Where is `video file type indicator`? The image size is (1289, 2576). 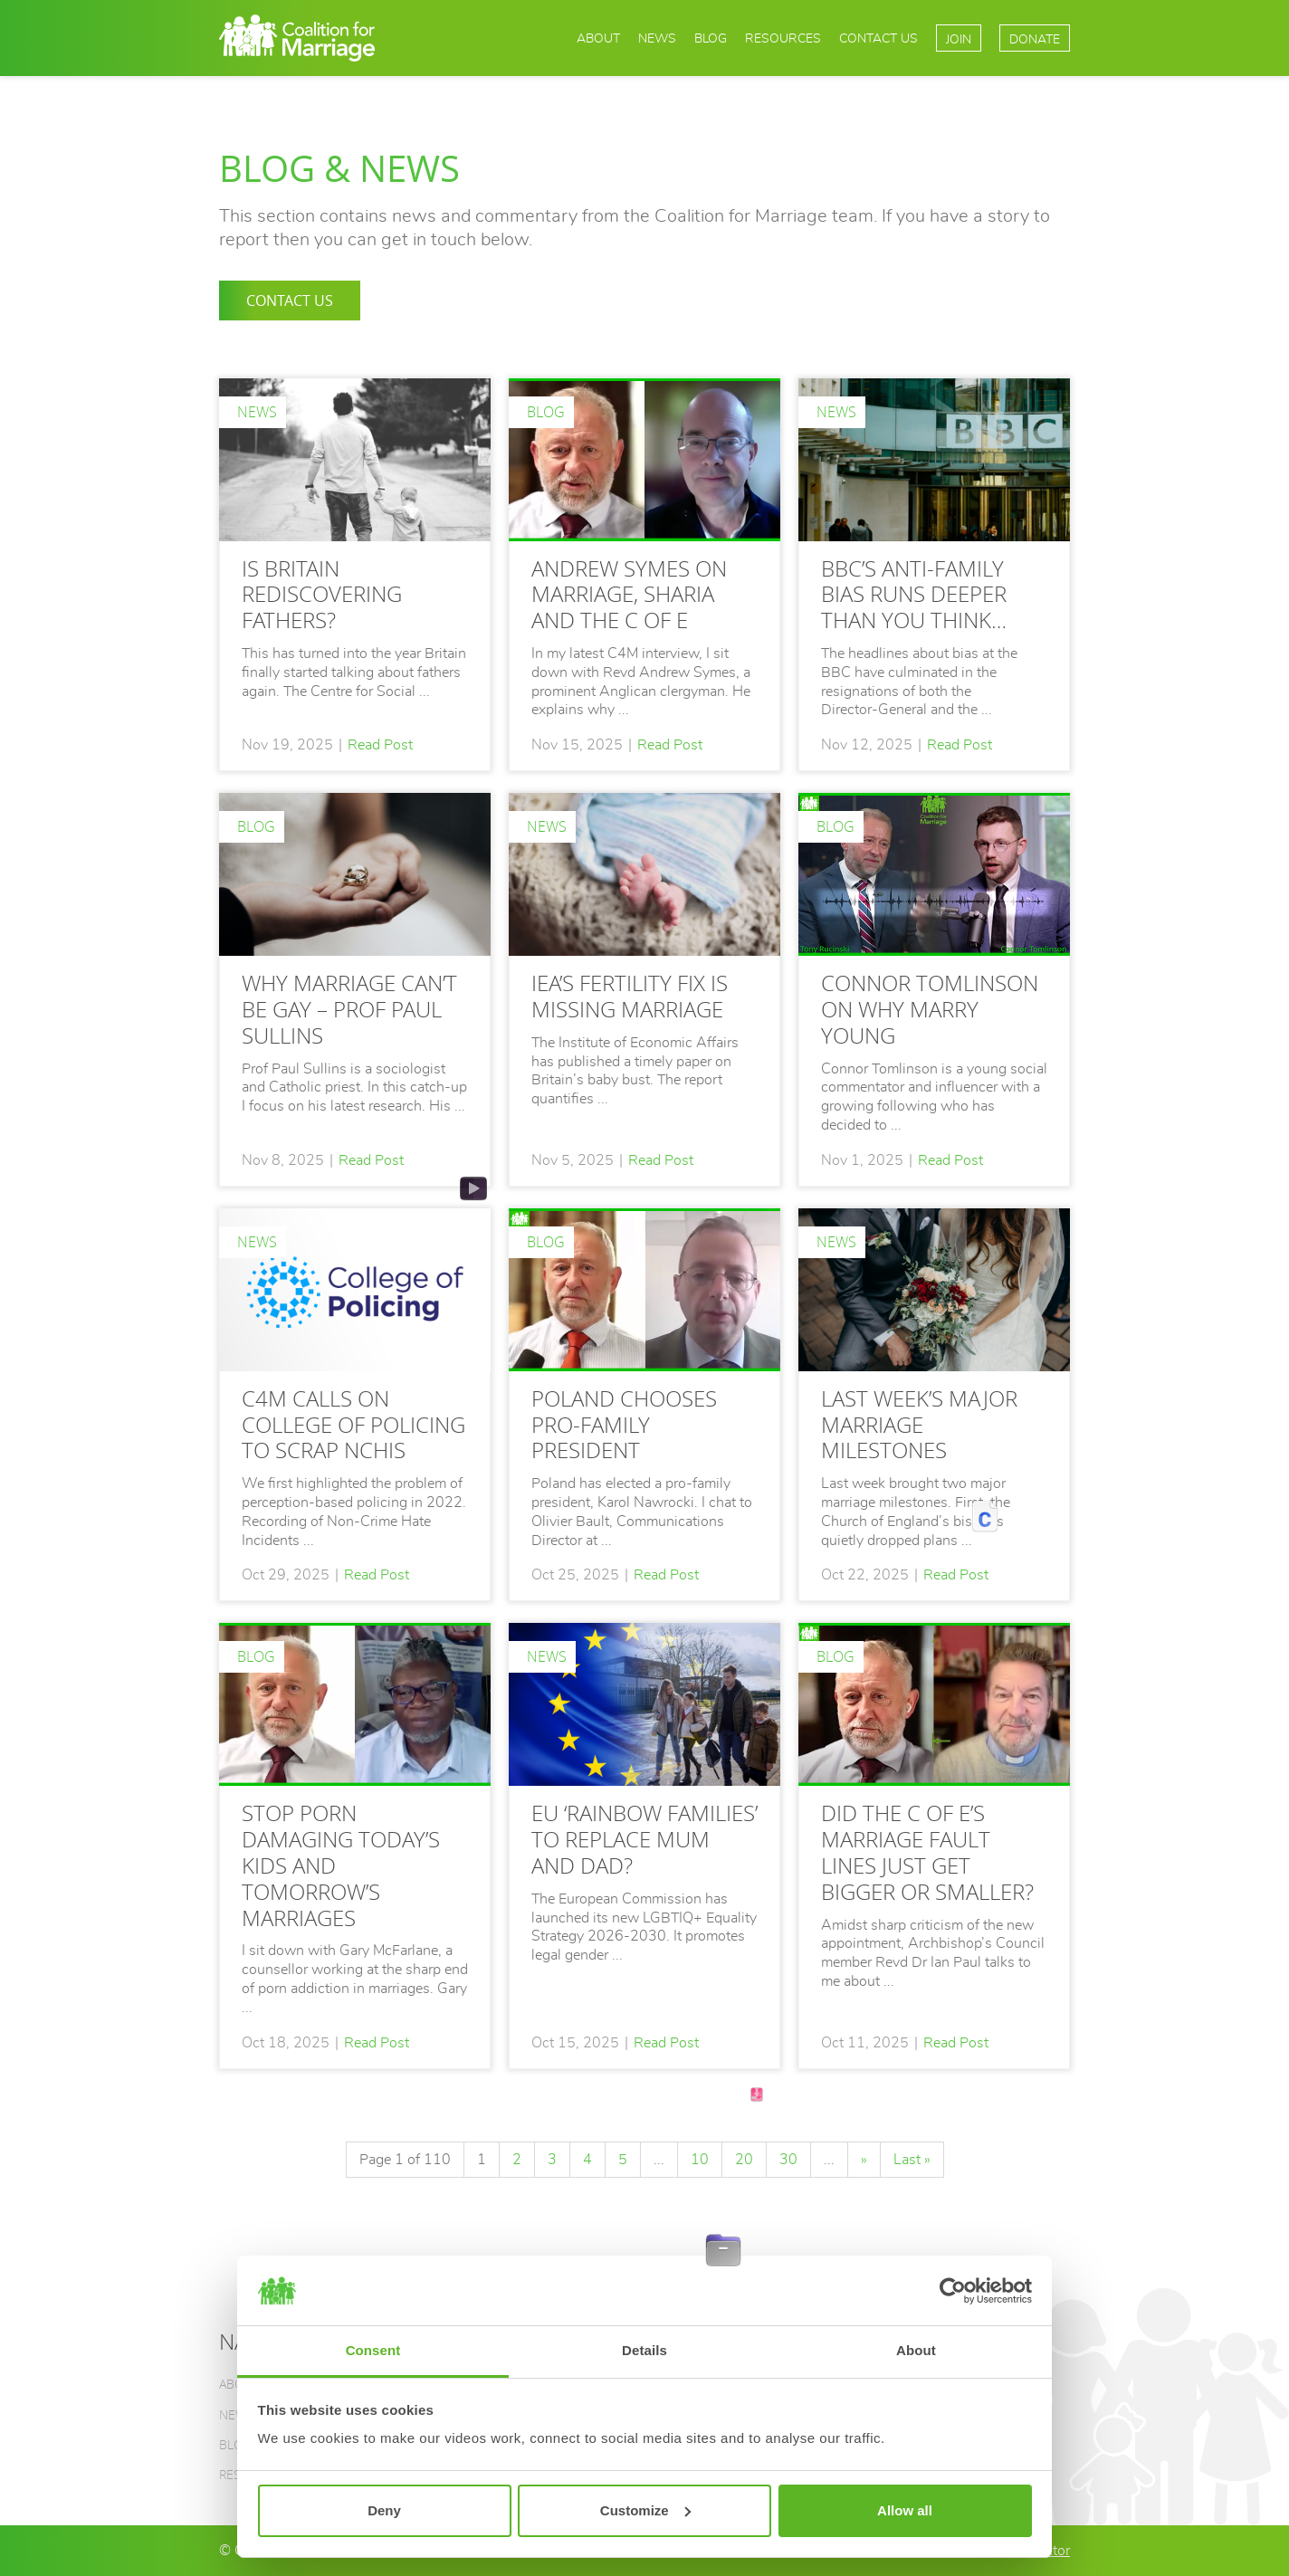
video file type indicator is located at coordinates (473, 1188).